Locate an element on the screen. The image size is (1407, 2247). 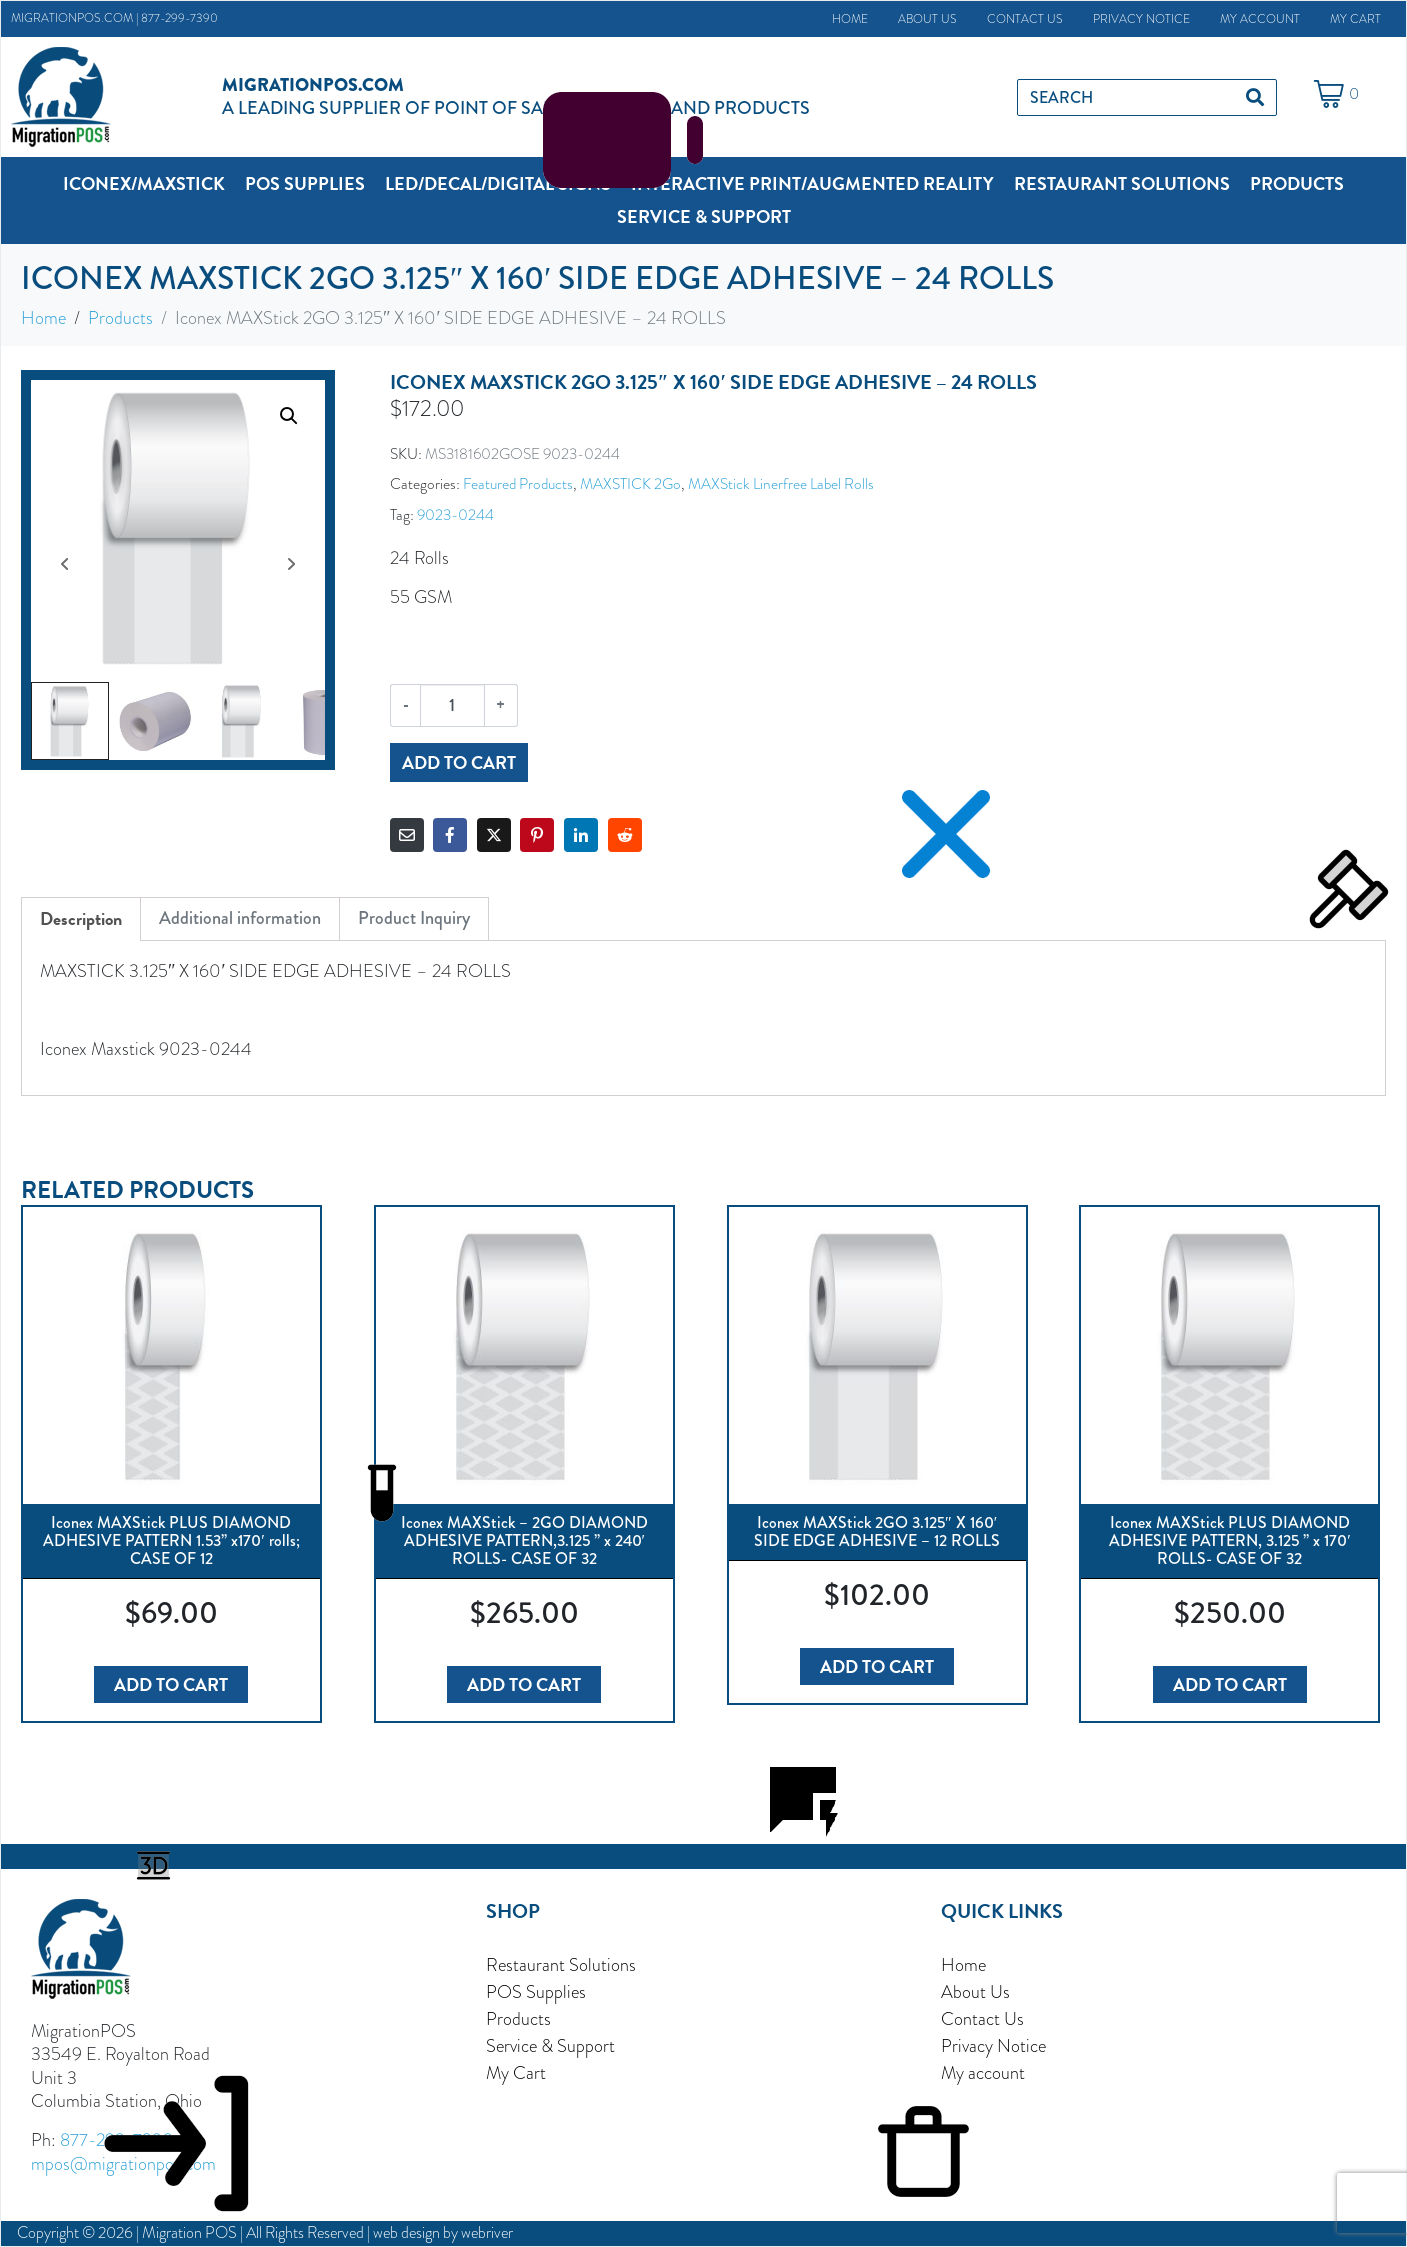
switch to 3D view mode is located at coordinates (153, 1865).